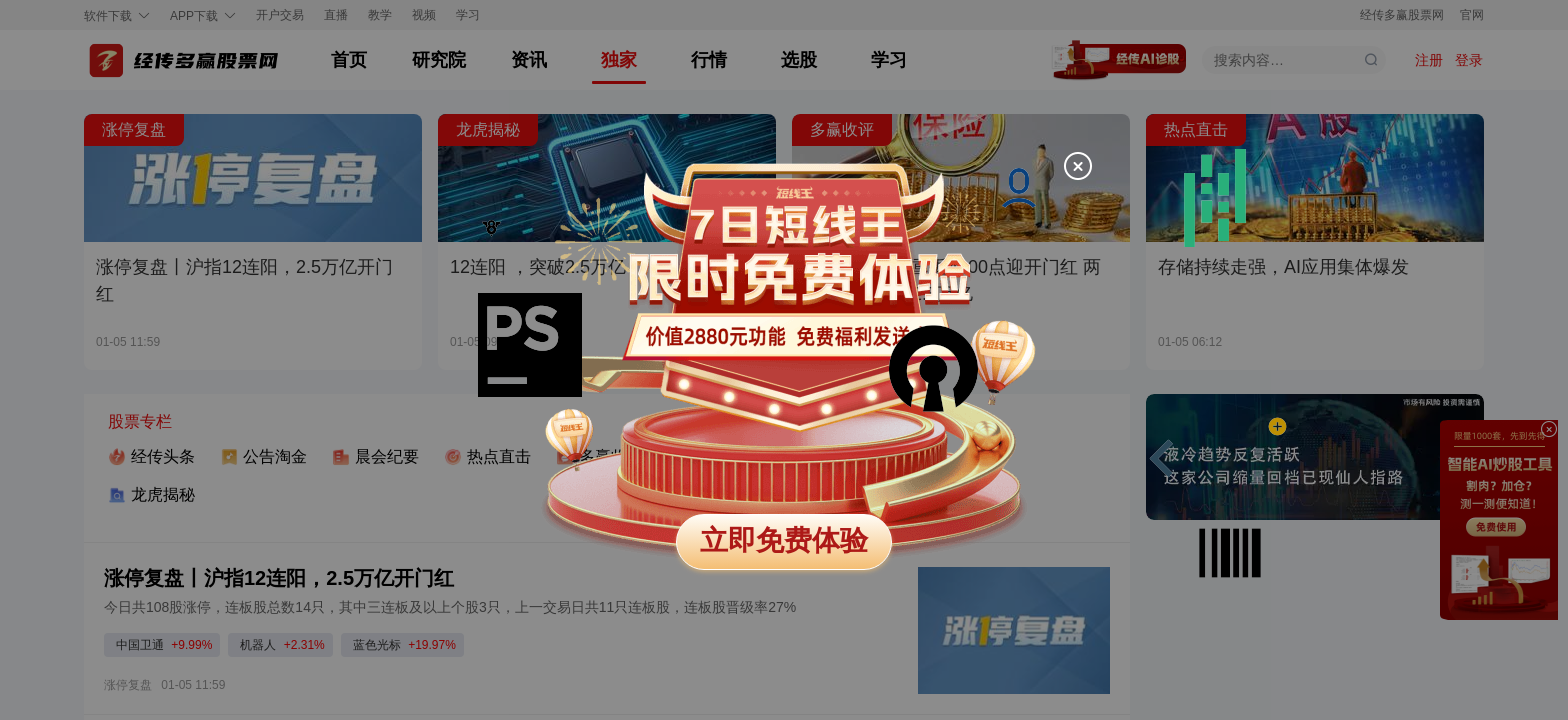  Describe the element at coordinates (1215, 198) in the screenshot. I see `pandas Python data analysis library logo` at that location.